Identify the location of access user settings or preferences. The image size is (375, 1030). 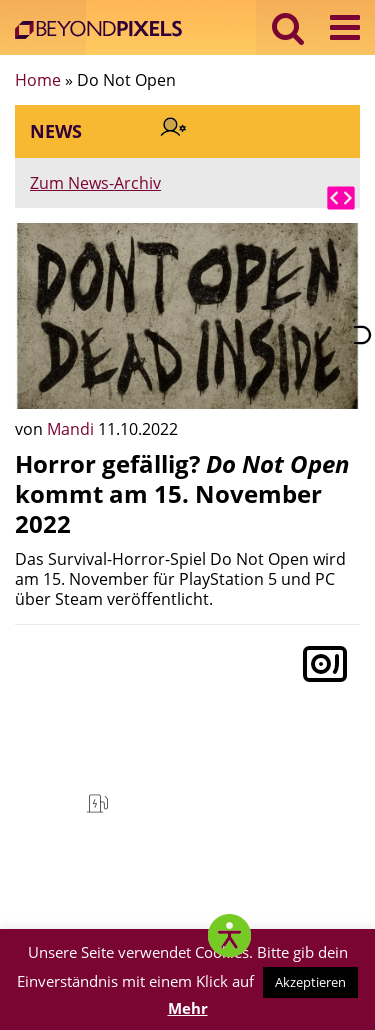
(172, 127).